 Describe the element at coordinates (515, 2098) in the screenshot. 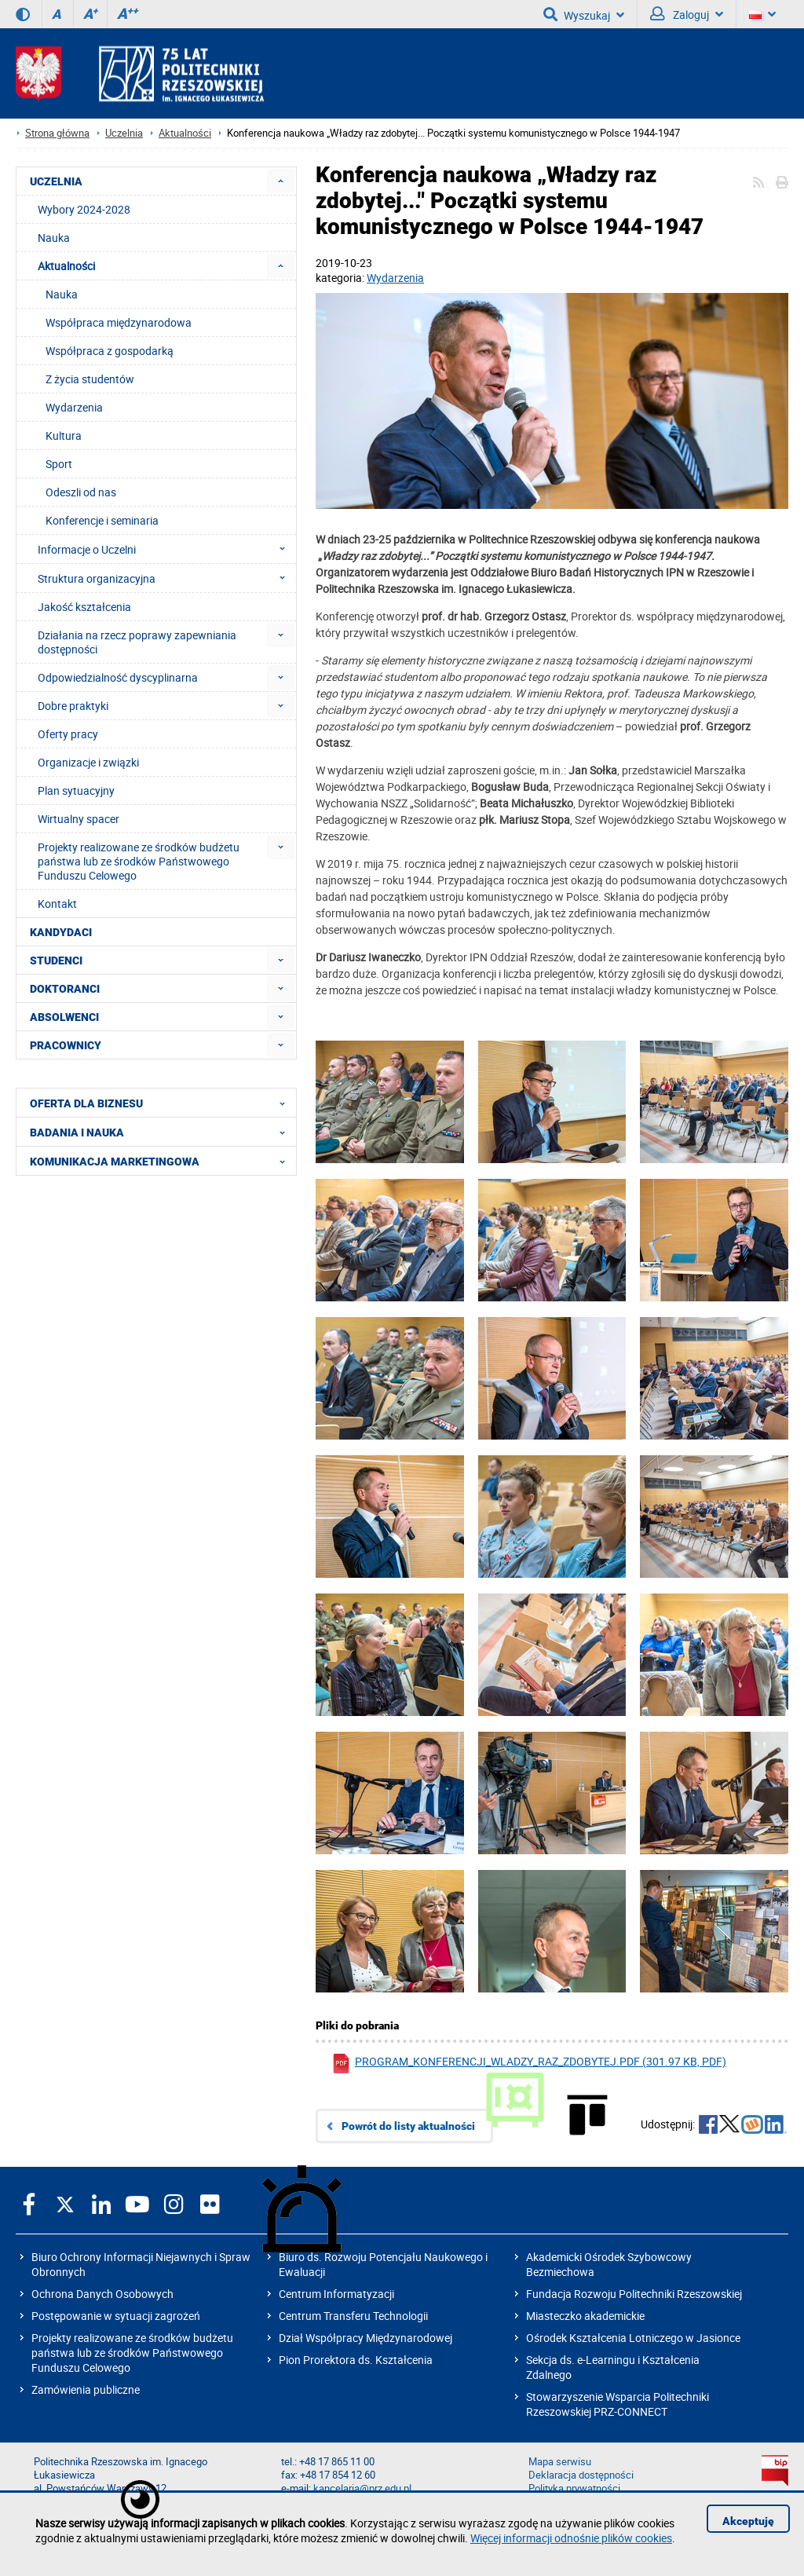

I see `access secure storage or vault features` at that location.